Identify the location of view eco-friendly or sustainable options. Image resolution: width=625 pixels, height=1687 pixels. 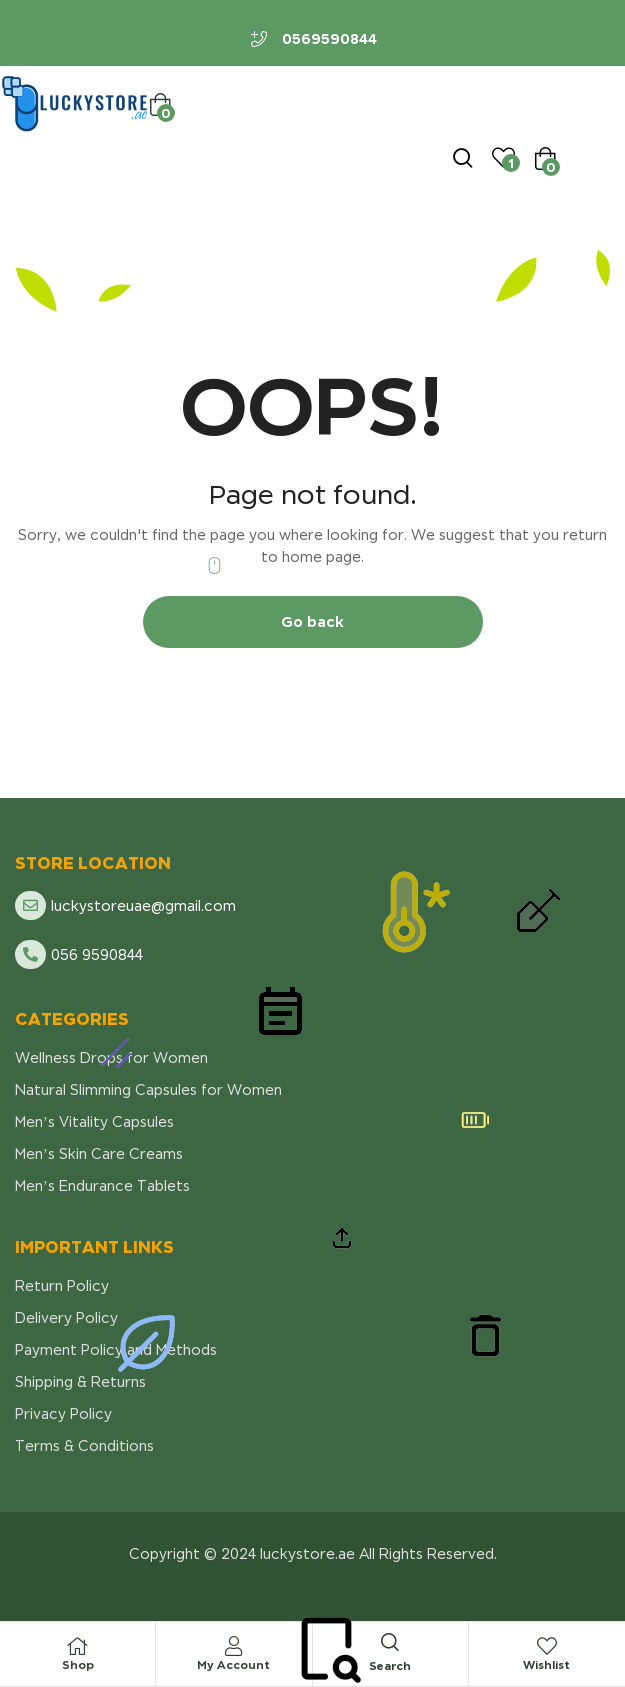
(146, 1343).